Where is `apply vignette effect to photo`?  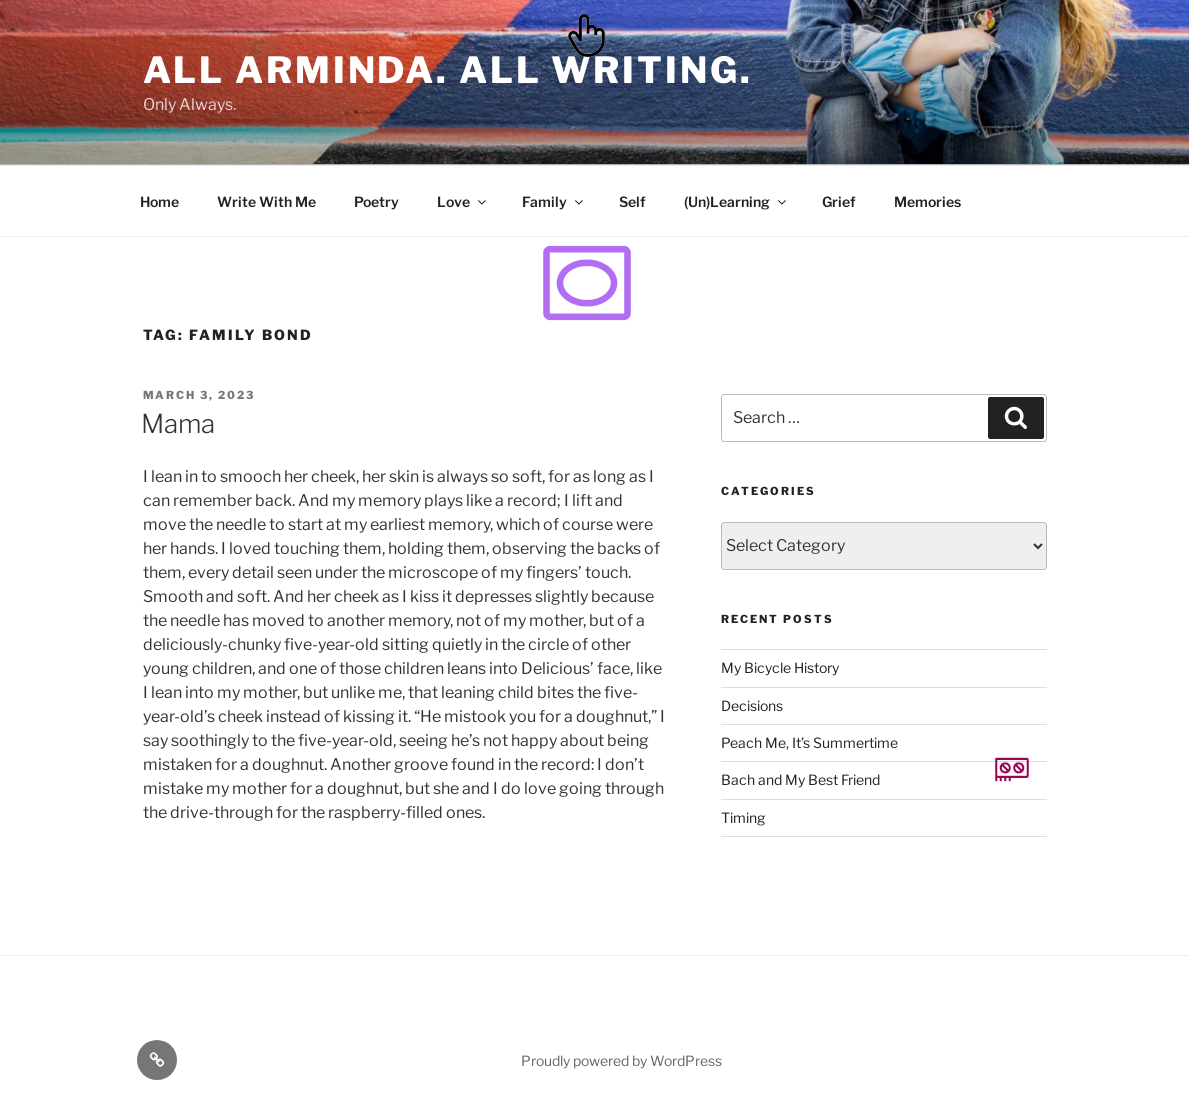
apply vignette effect to photo is located at coordinates (587, 283).